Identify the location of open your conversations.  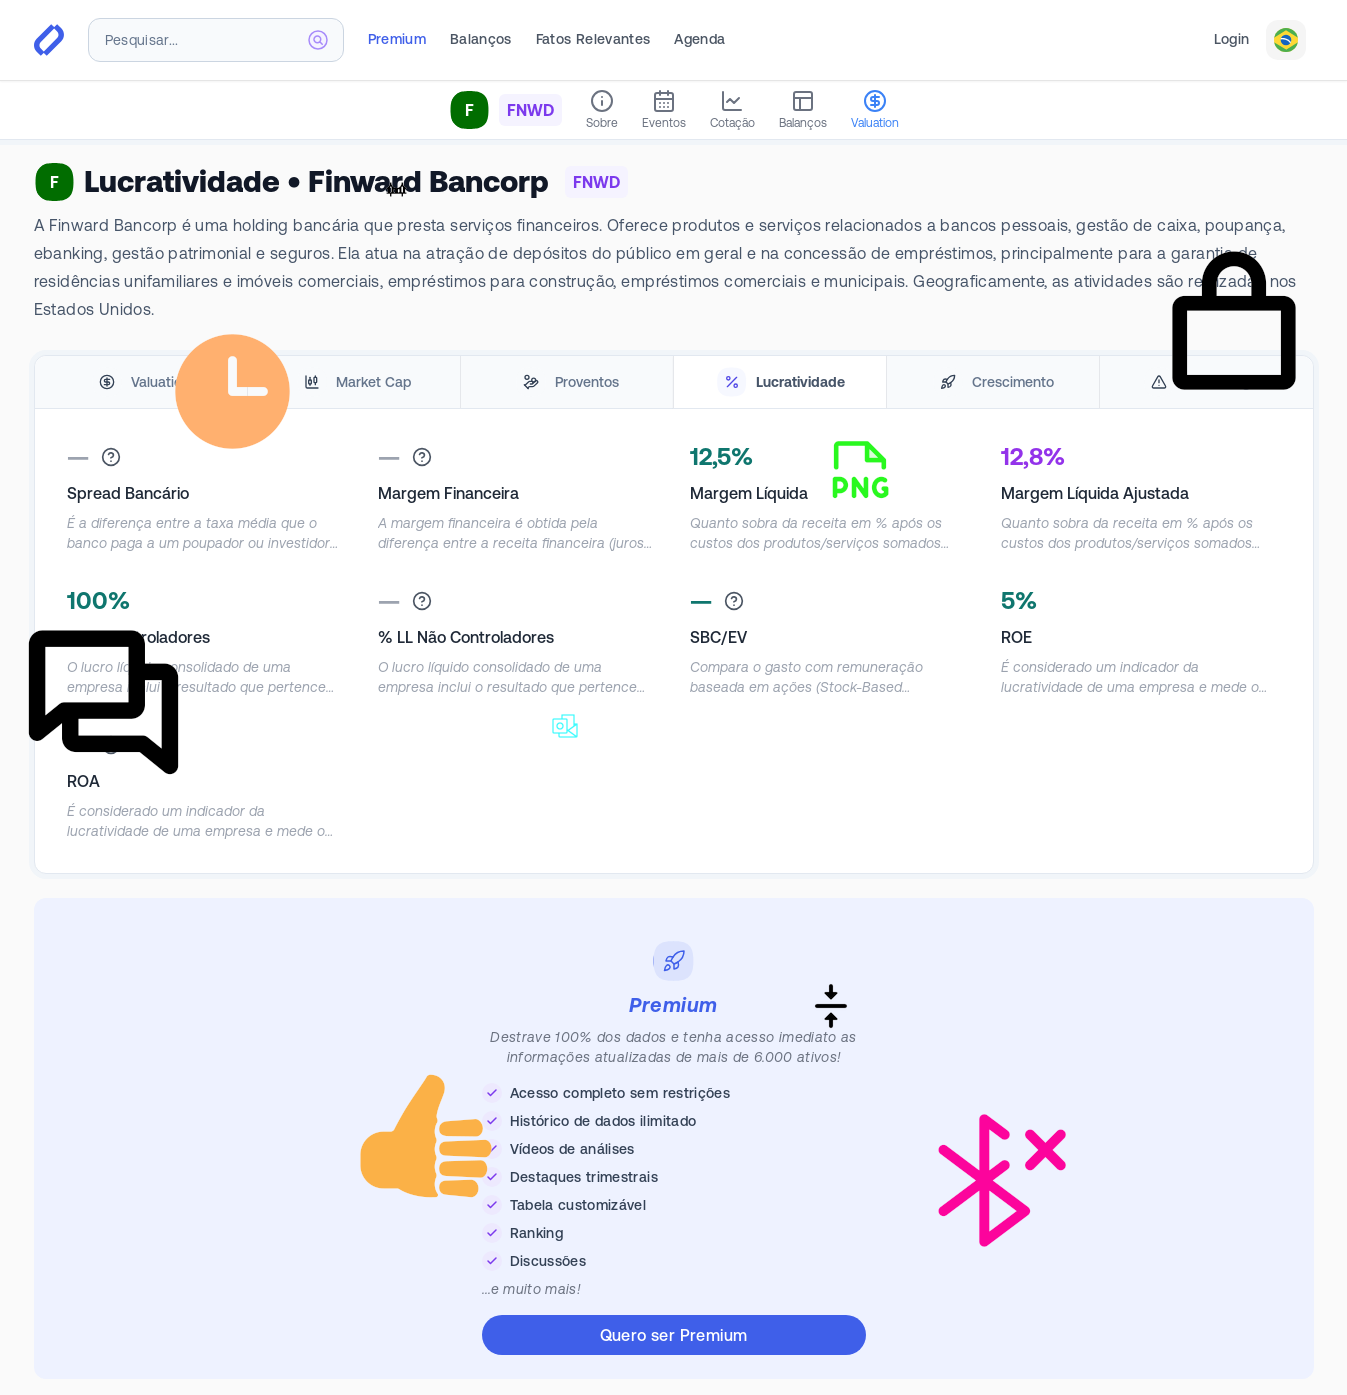
(103, 699).